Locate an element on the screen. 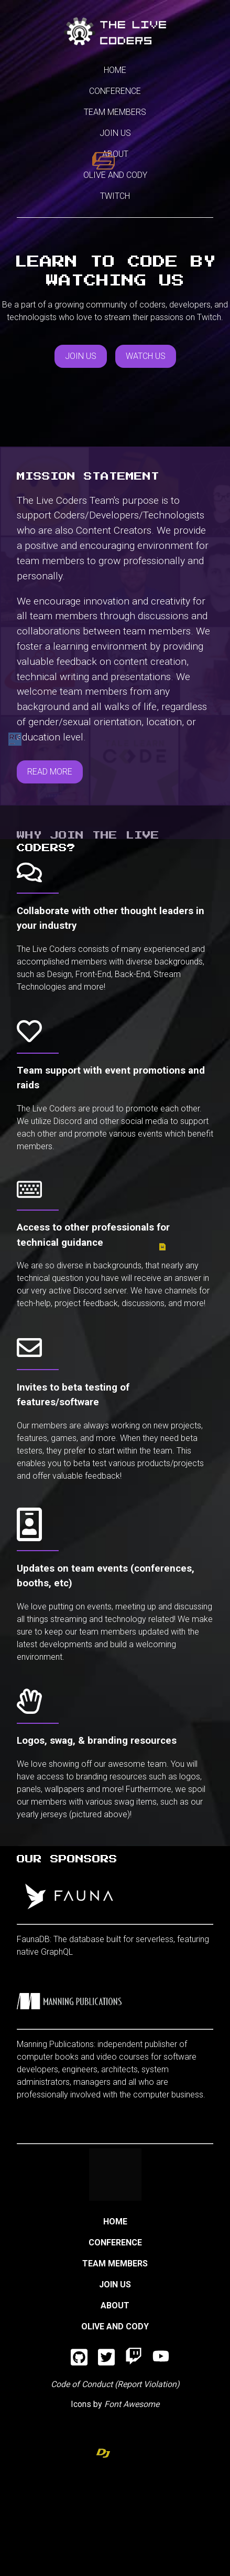  open a Microsoft Word document is located at coordinates (162, 1247).